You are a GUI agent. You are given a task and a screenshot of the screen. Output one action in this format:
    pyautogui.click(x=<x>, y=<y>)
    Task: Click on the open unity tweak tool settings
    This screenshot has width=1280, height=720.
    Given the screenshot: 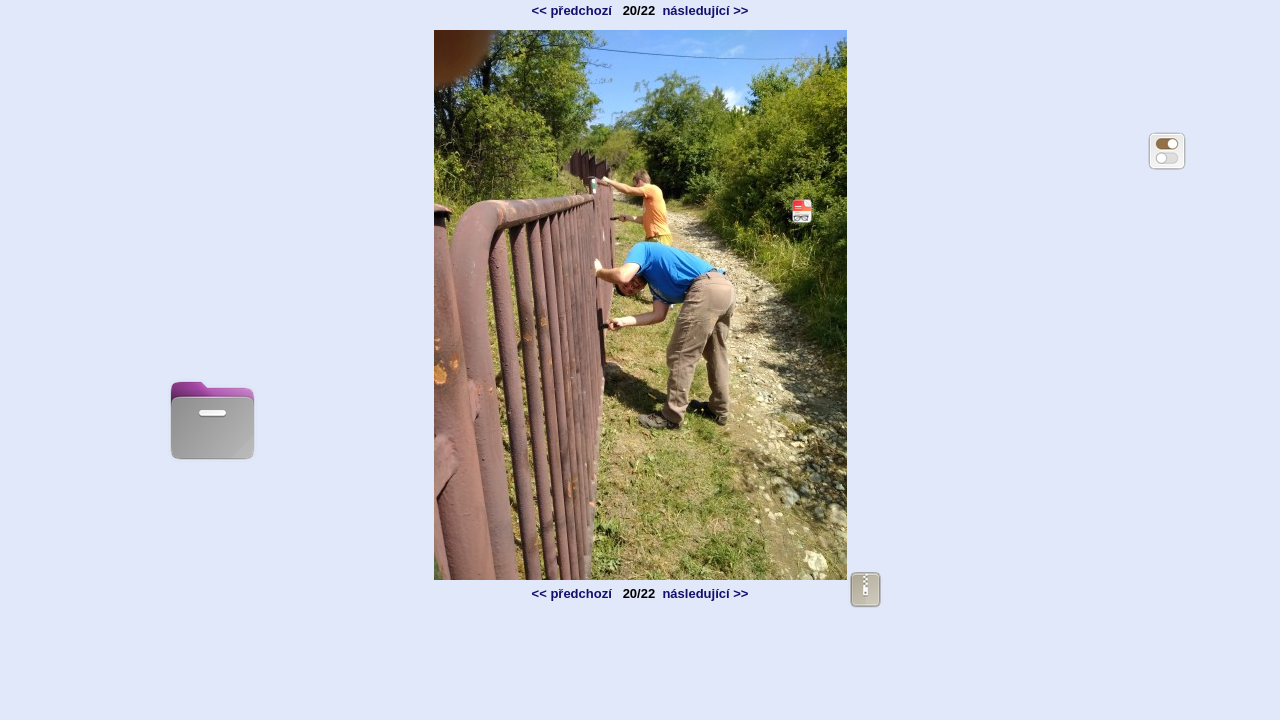 What is the action you would take?
    pyautogui.click(x=1167, y=151)
    